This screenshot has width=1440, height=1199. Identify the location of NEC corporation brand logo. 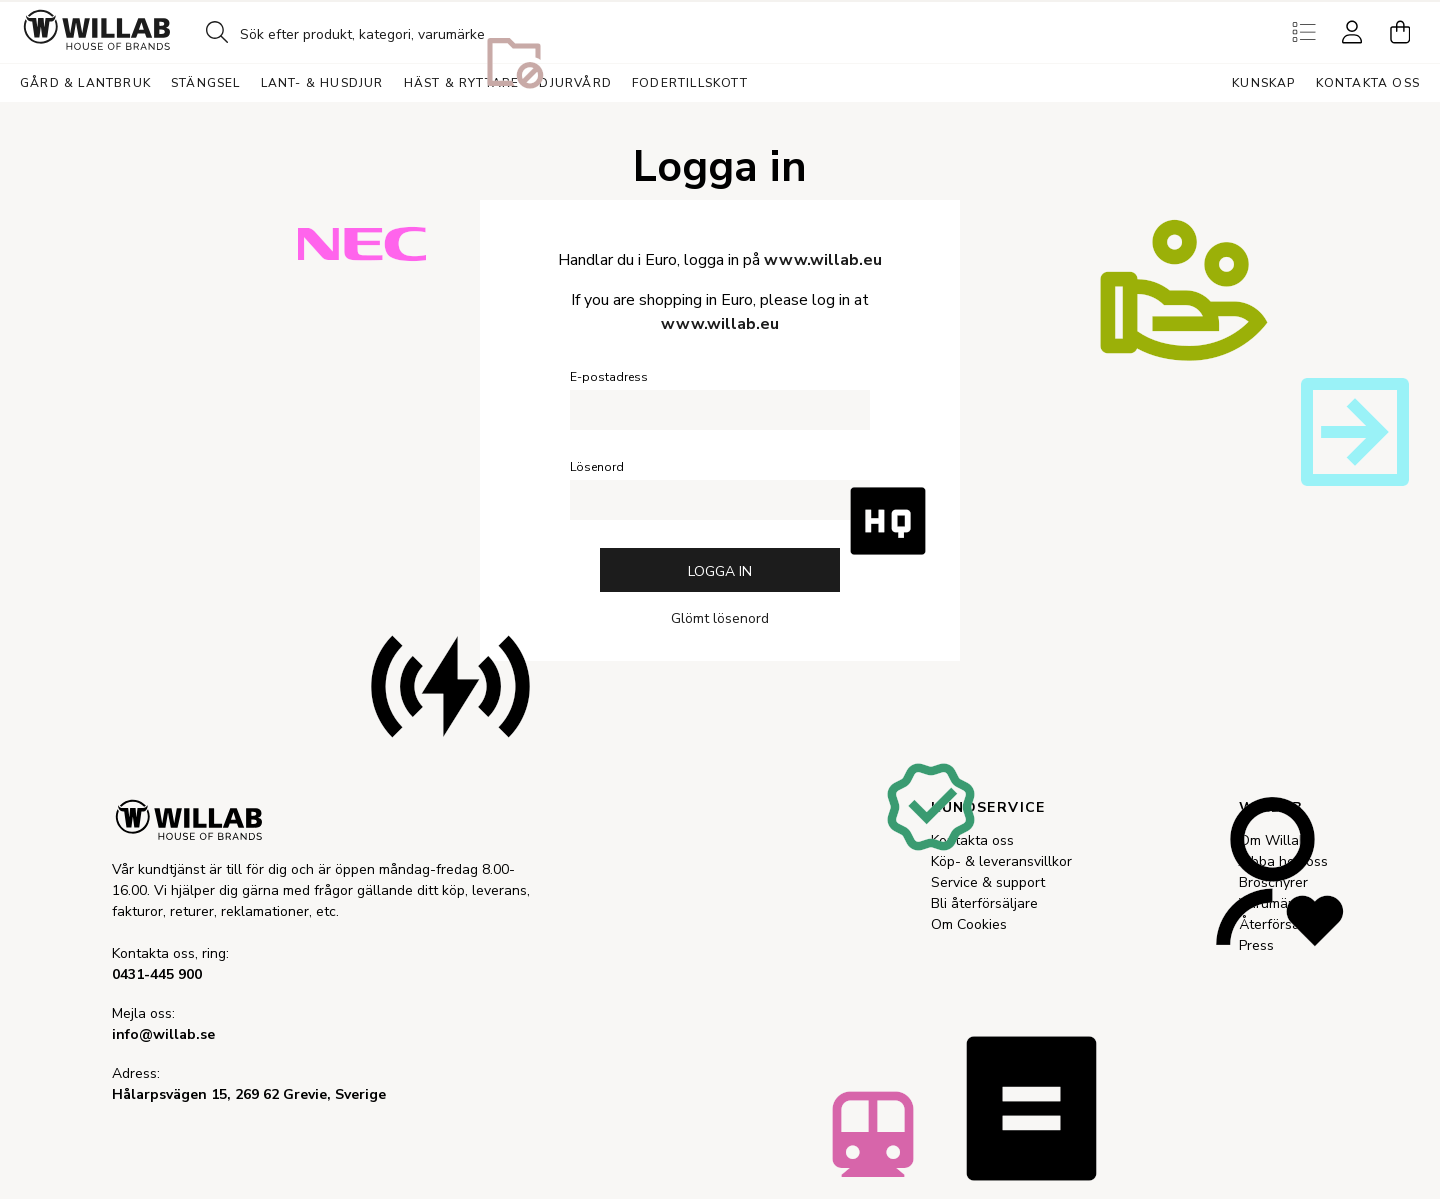
(362, 244).